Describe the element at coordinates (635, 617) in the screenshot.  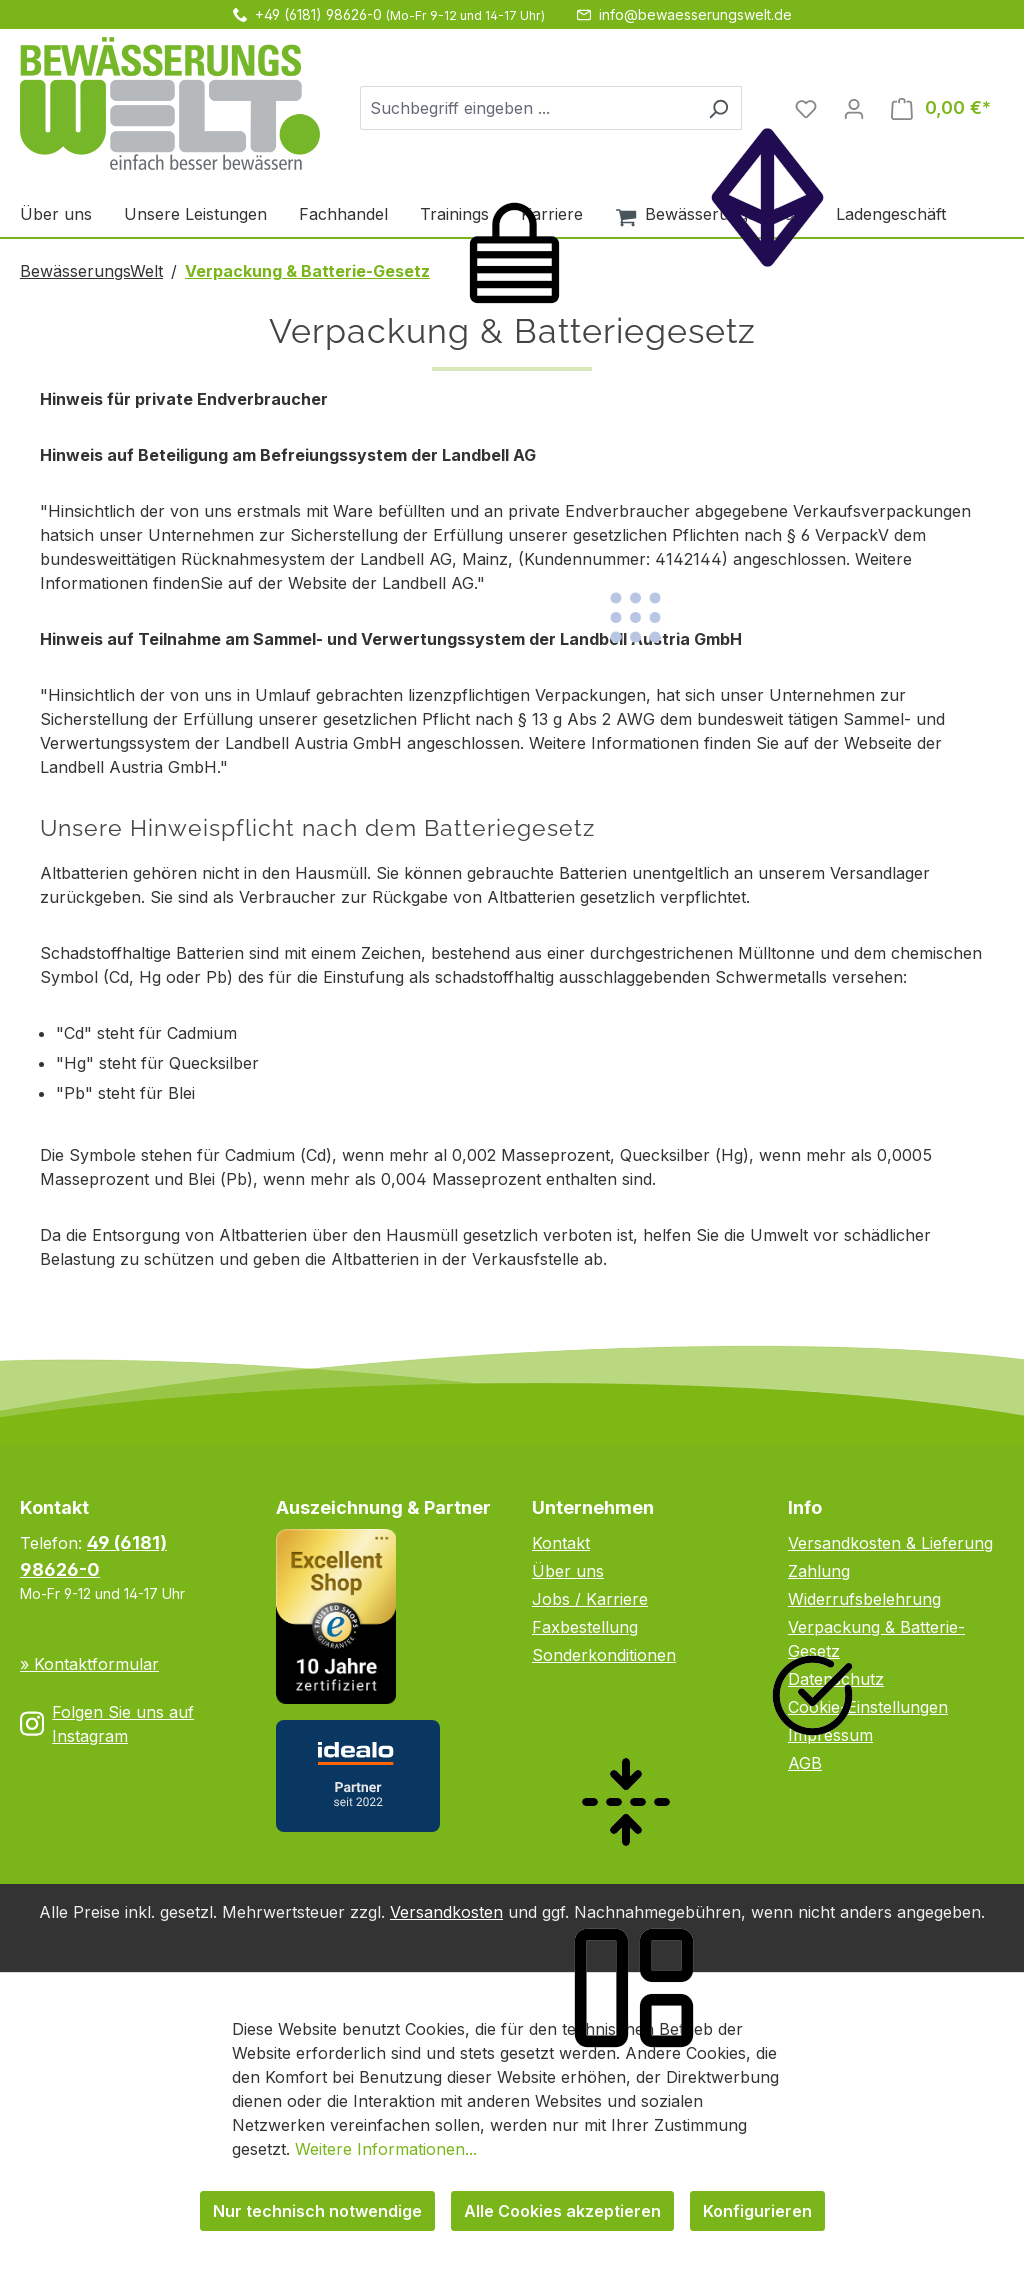
I see `drag to rearrange items` at that location.